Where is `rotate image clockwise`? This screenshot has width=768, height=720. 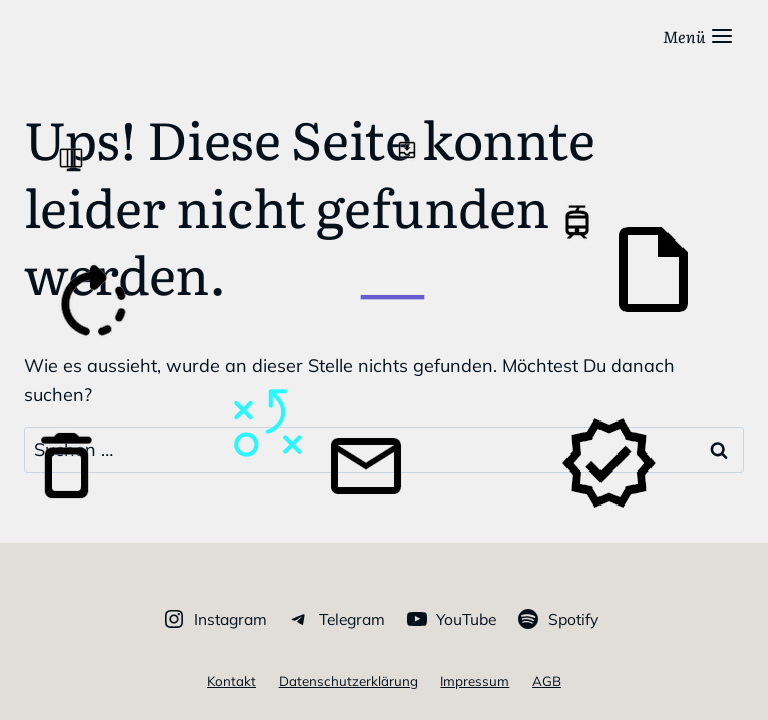
rotate image clockwise is located at coordinates (94, 304).